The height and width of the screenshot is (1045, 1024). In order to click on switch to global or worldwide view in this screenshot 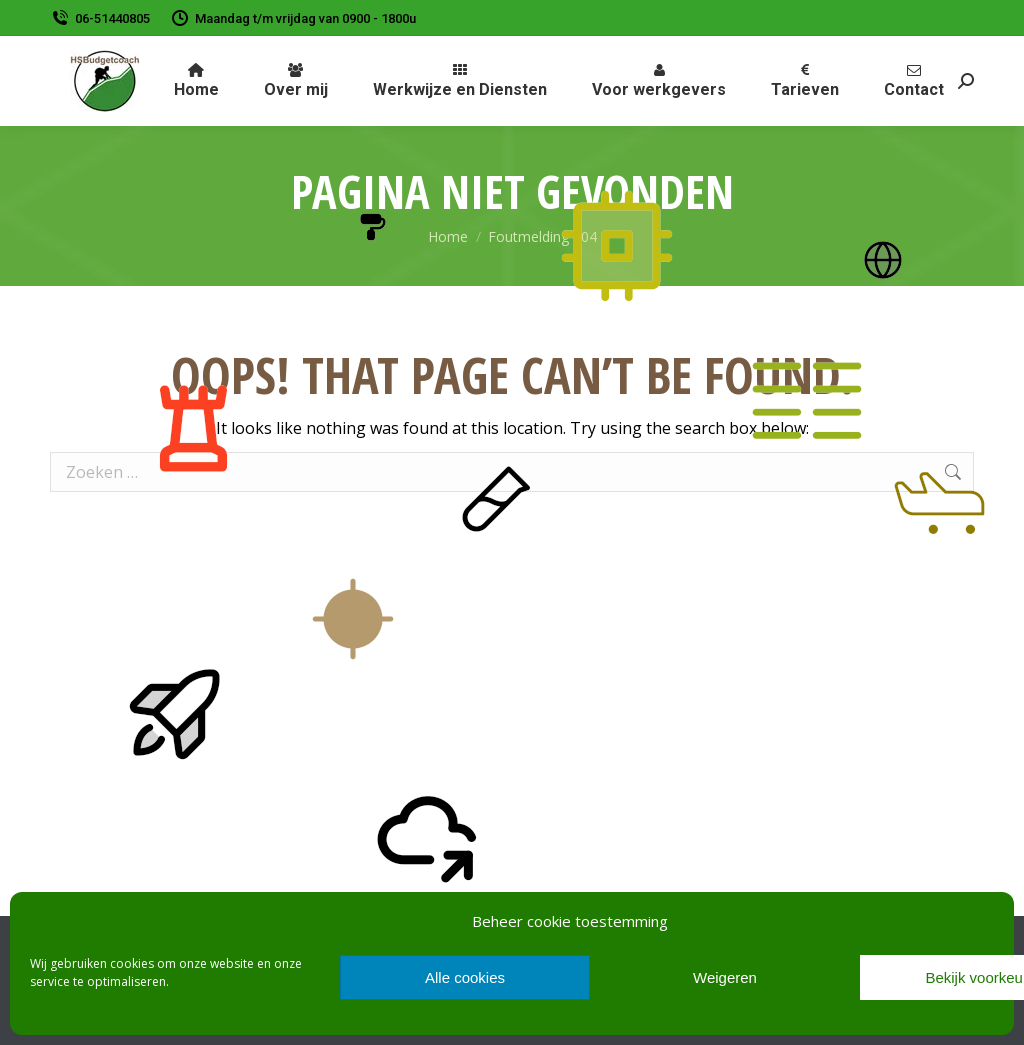, I will do `click(883, 260)`.